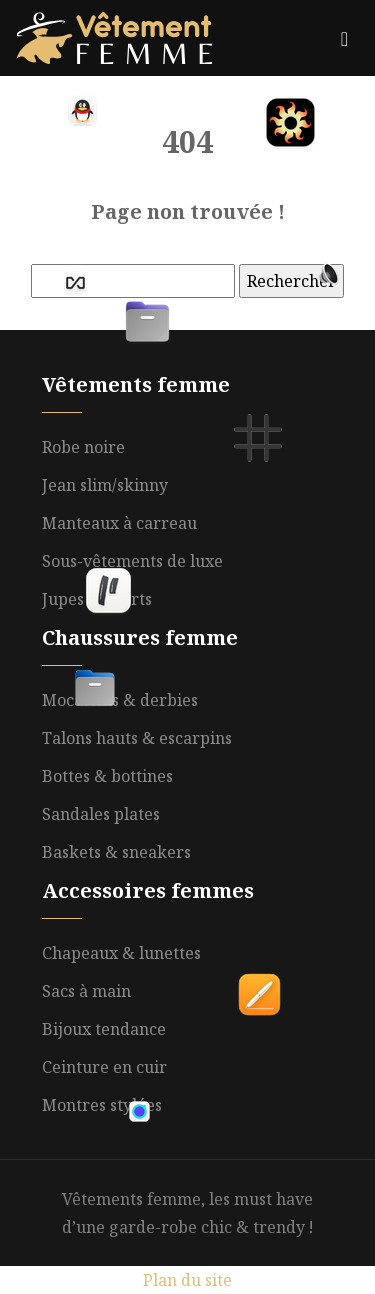 Image resolution: width=375 pixels, height=1294 pixels. Describe the element at coordinates (258, 438) in the screenshot. I see `open sudoku puzzle game` at that location.